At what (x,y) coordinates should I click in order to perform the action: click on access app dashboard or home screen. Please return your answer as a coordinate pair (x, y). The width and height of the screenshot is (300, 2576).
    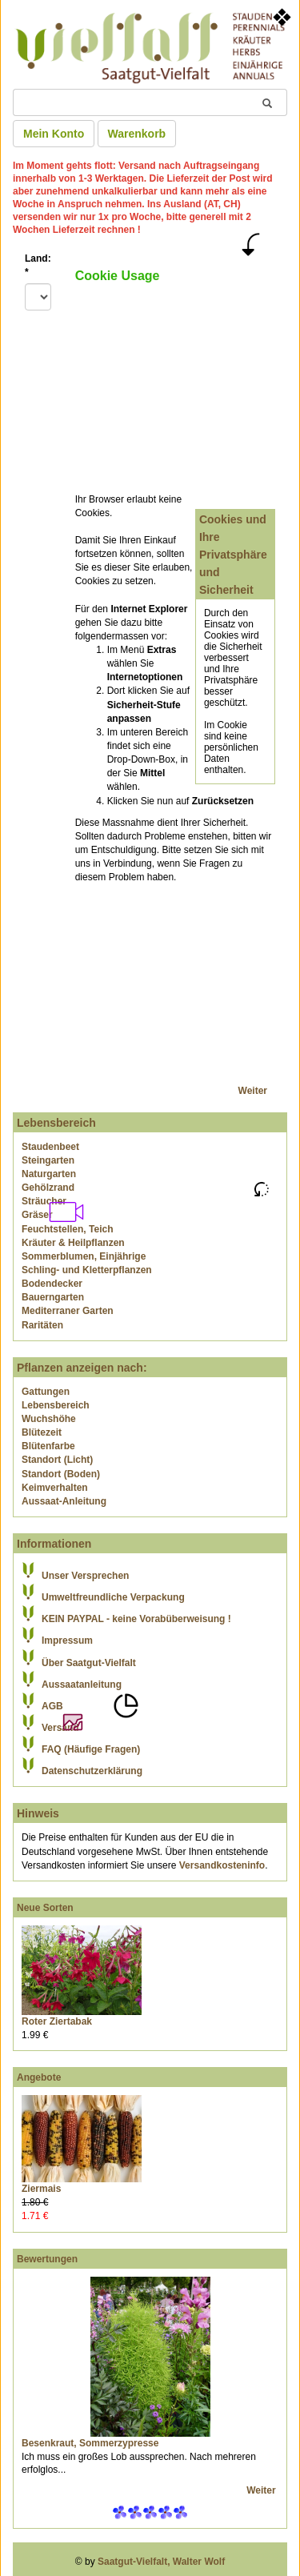
    Looking at the image, I should click on (282, 17).